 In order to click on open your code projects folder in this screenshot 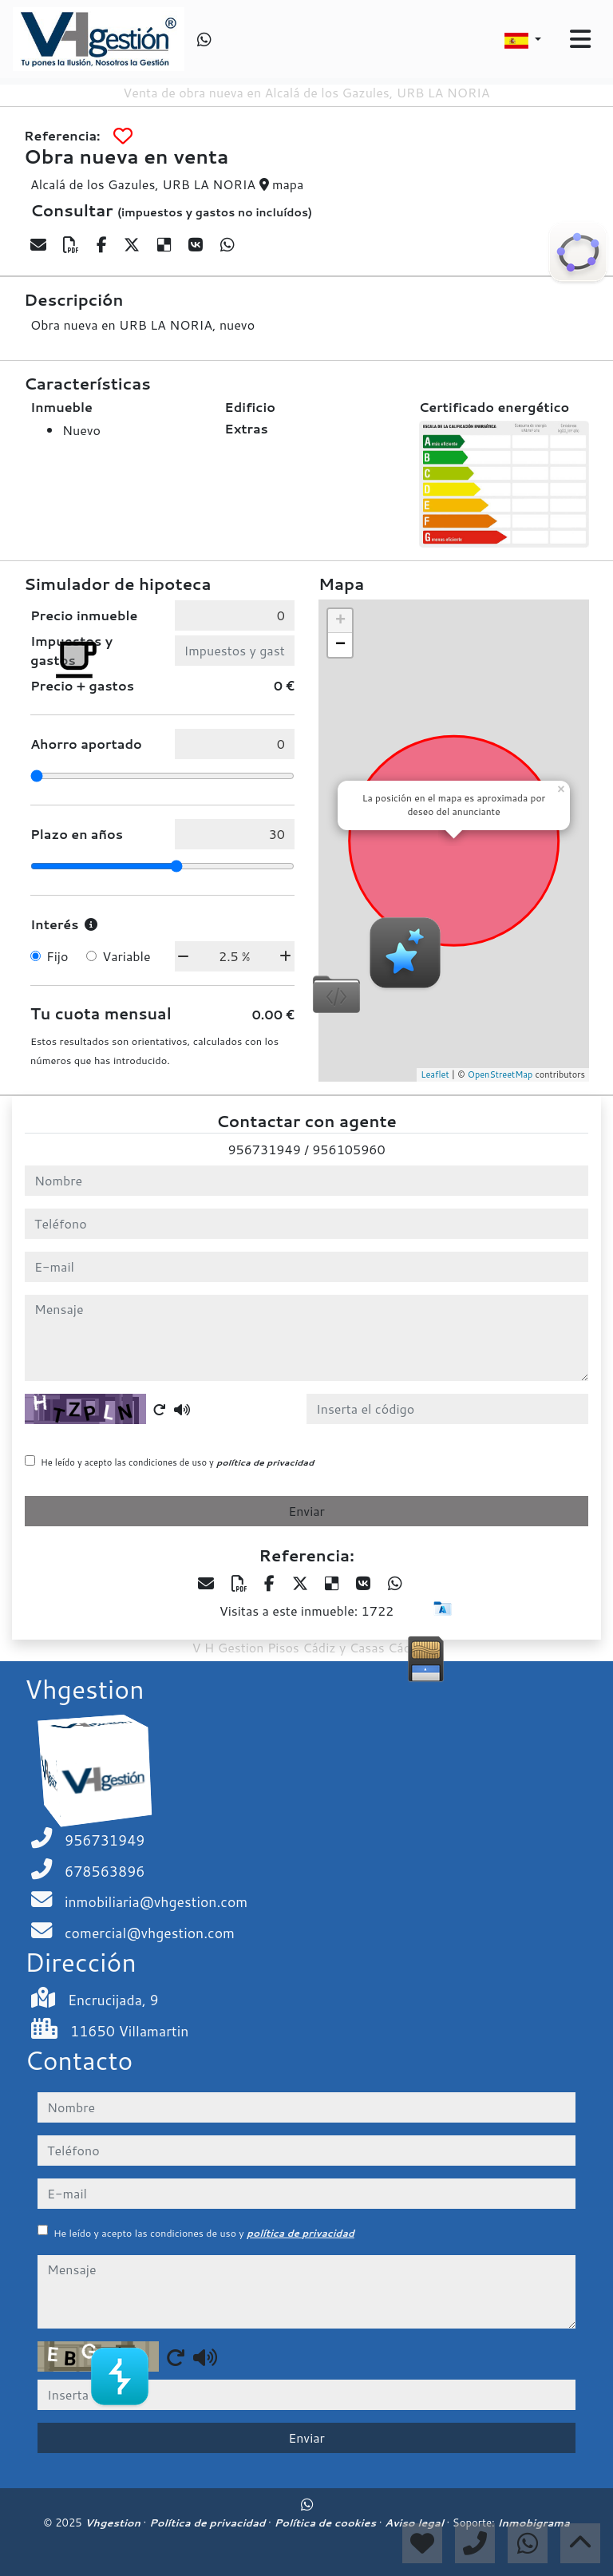, I will do `click(336, 994)`.